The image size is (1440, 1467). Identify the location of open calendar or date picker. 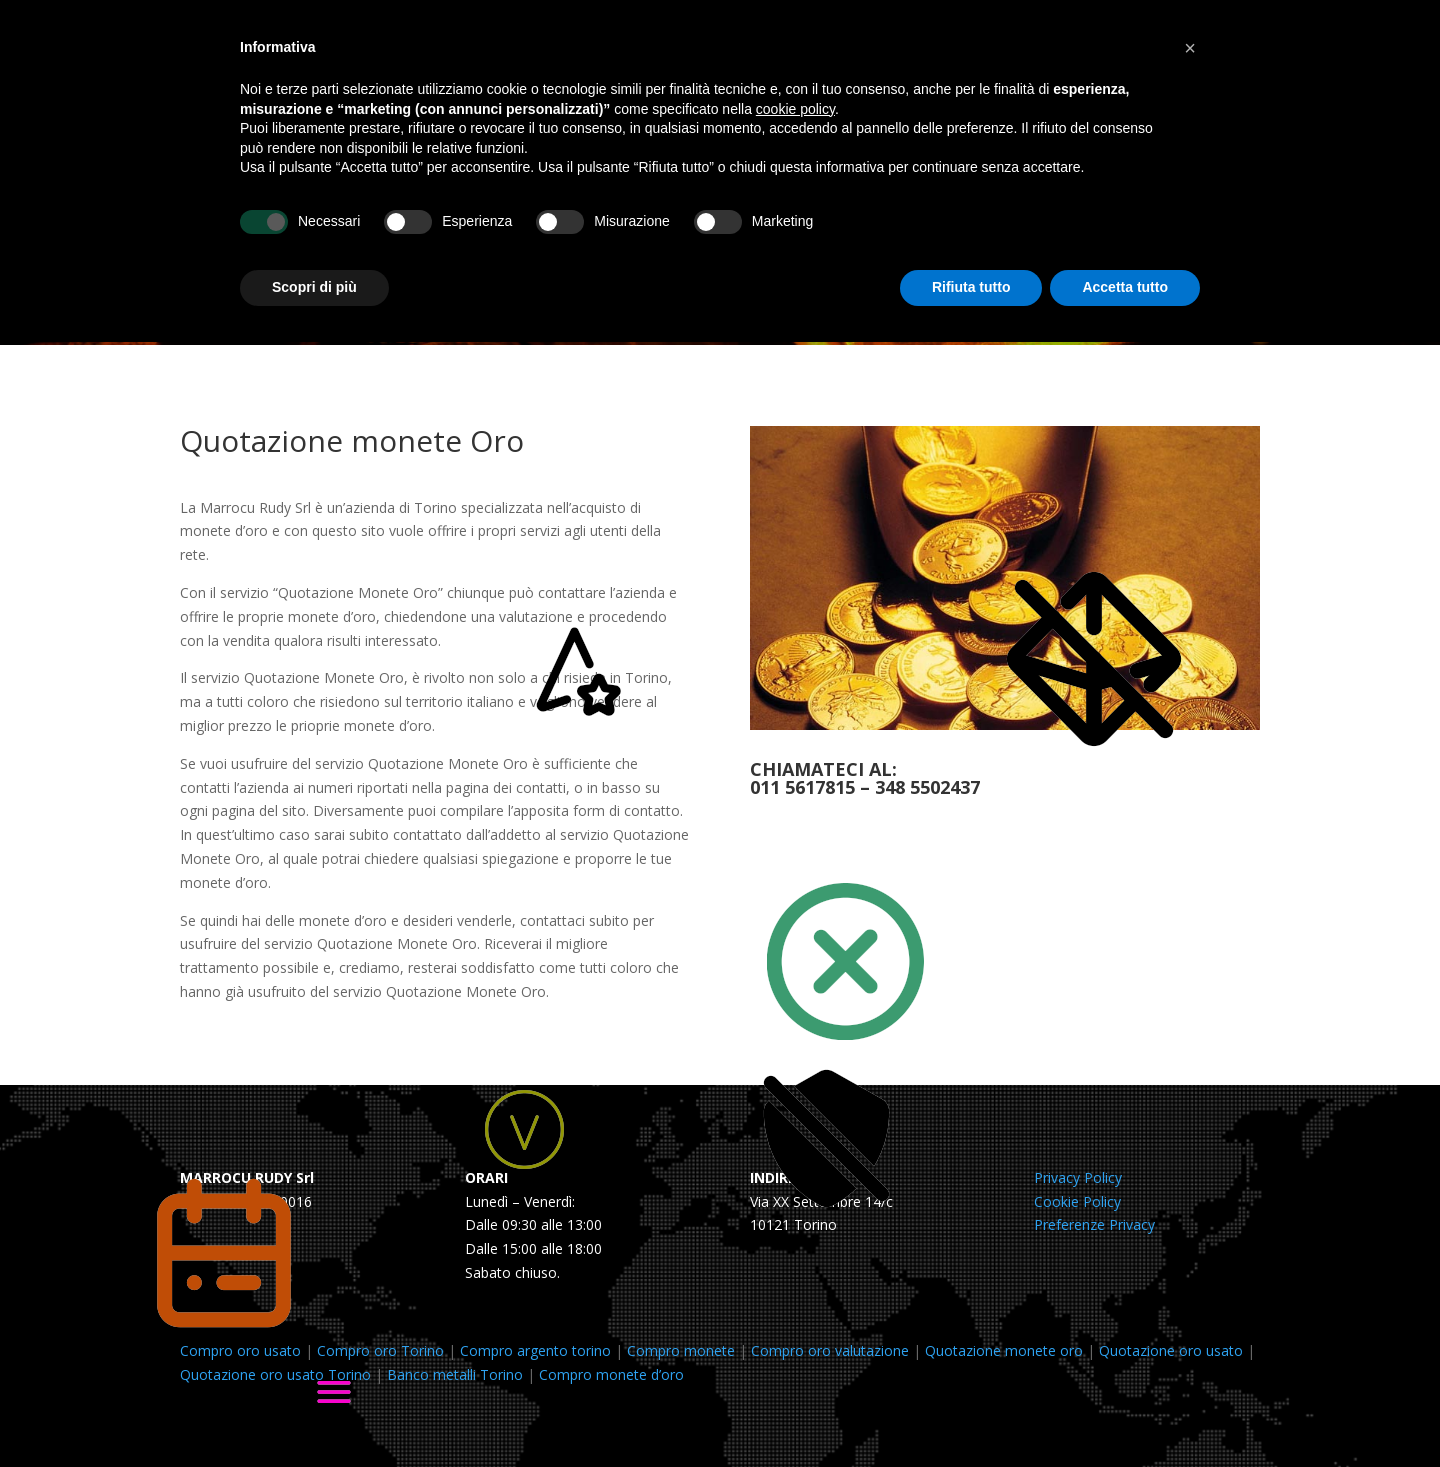
(224, 1253).